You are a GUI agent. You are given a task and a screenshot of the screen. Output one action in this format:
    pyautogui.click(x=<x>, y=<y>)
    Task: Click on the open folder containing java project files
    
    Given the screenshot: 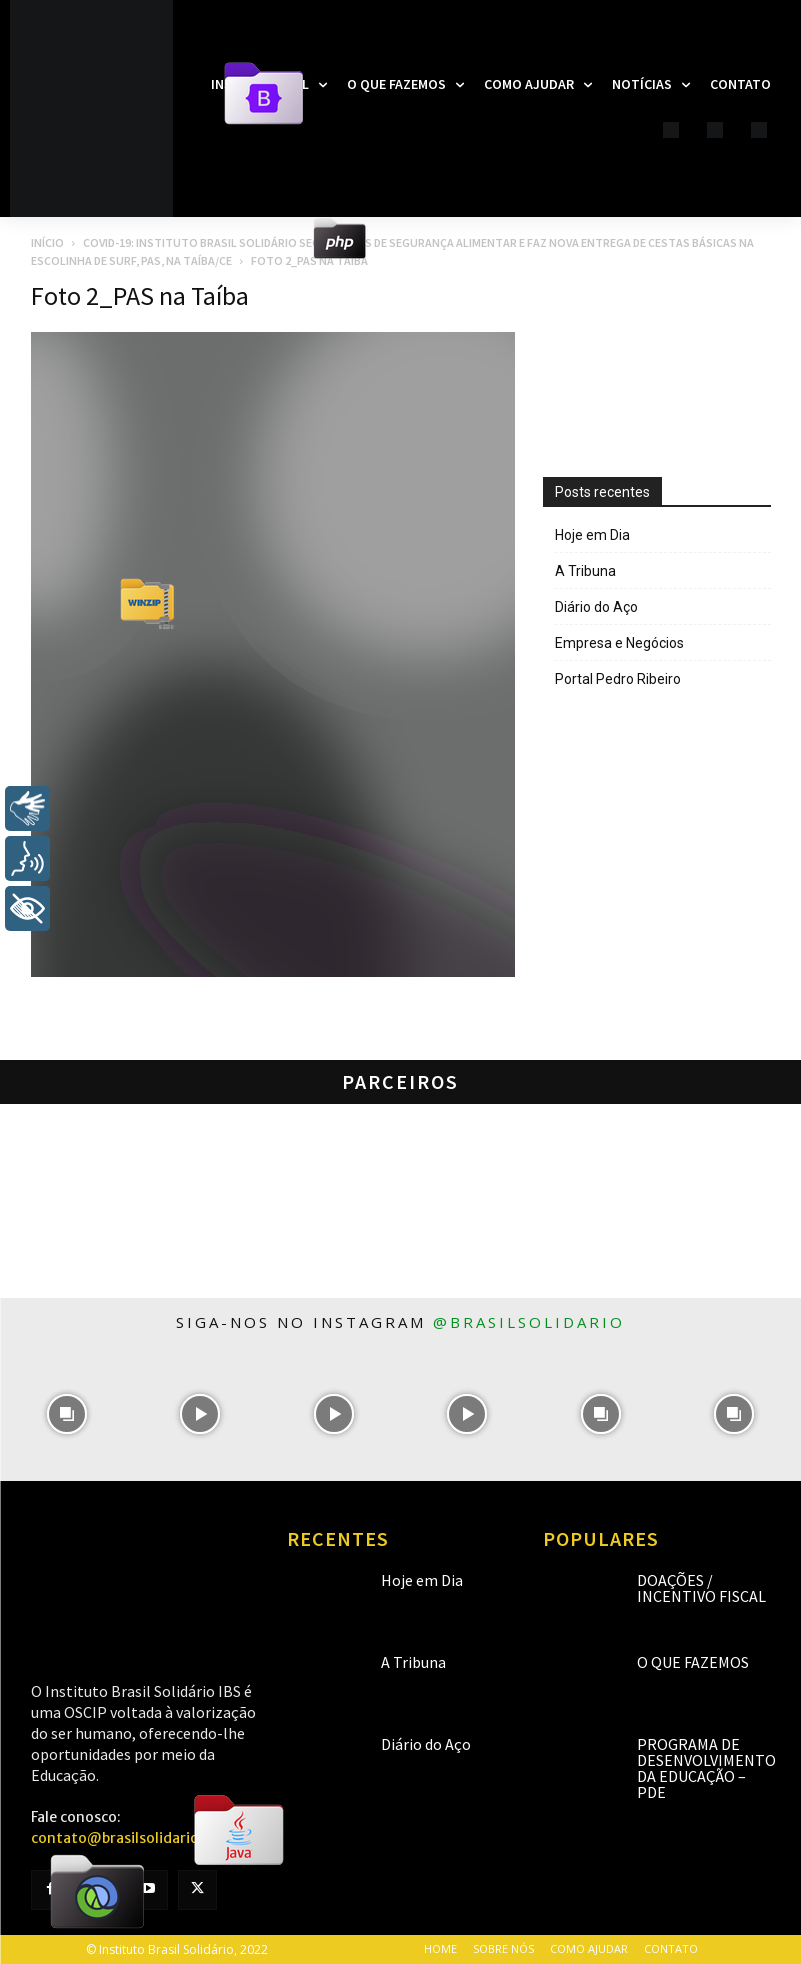 What is the action you would take?
    pyautogui.click(x=238, y=1832)
    